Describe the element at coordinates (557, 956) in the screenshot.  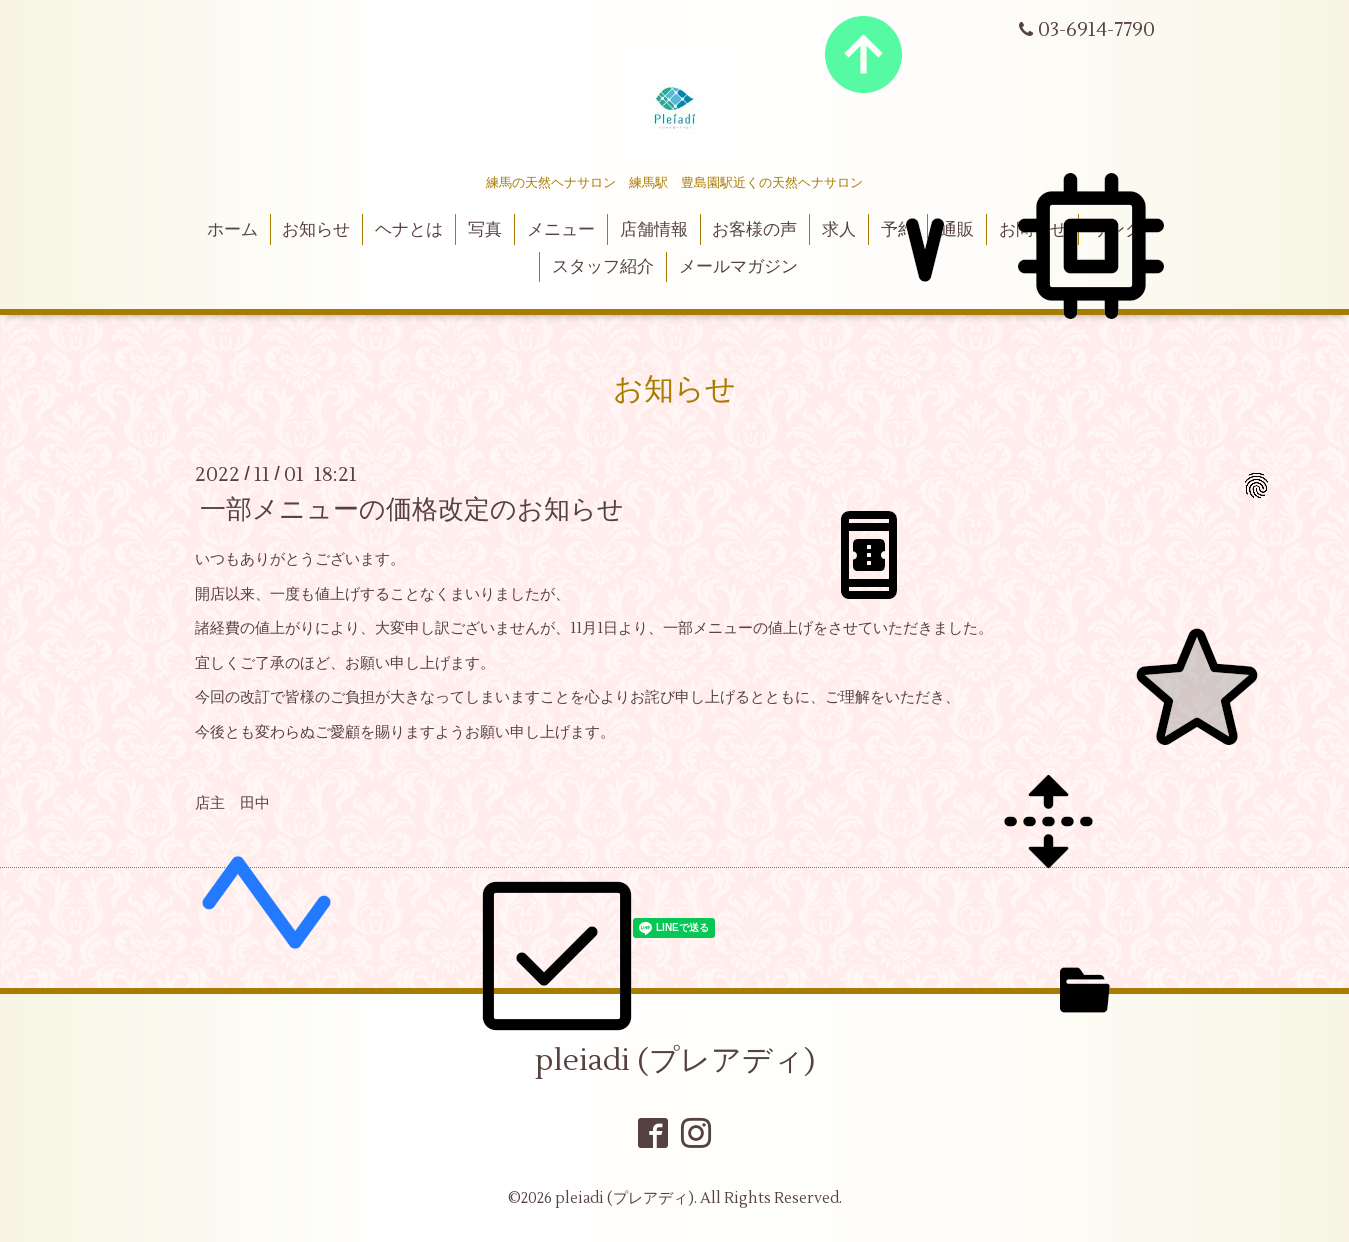
I see `select or confirm an option` at that location.